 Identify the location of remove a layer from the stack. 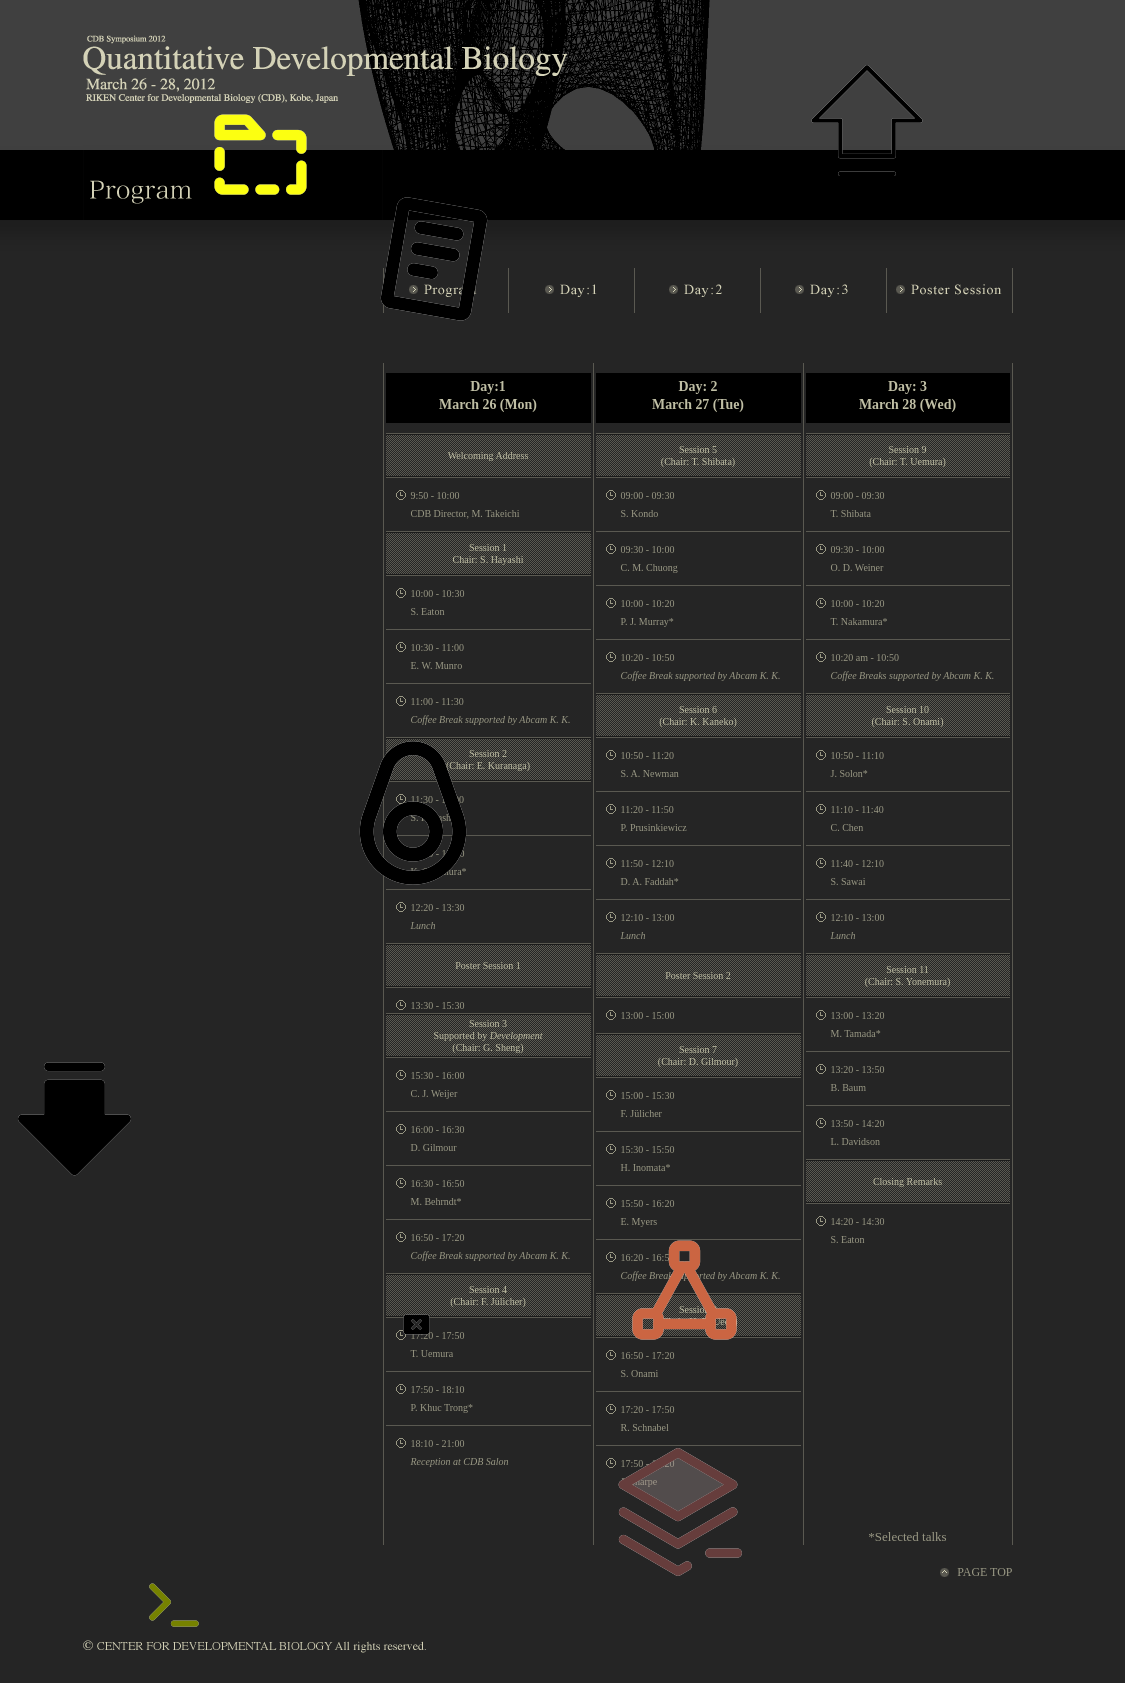
(678, 1512).